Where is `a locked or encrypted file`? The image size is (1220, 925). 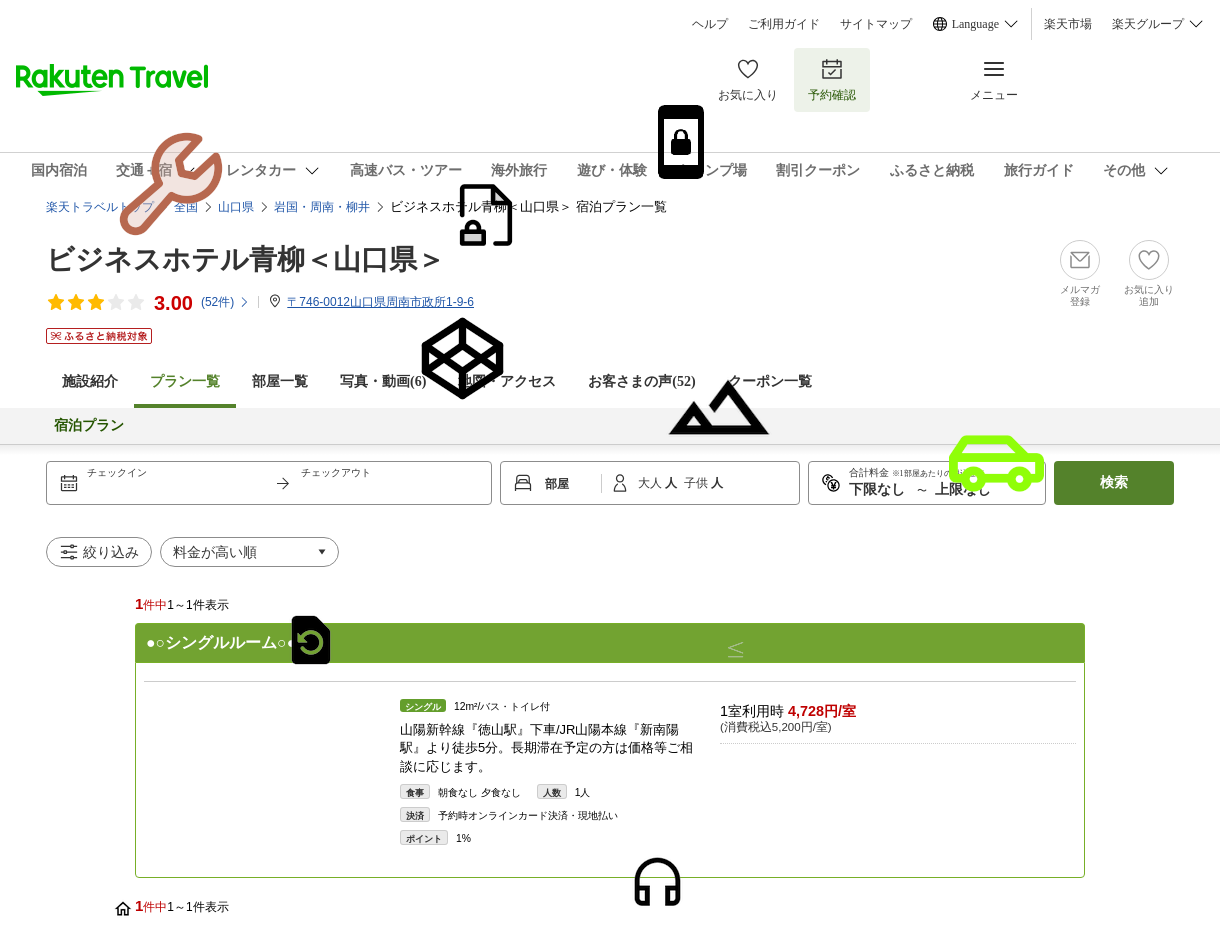
a locked or encrypted file is located at coordinates (486, 215).